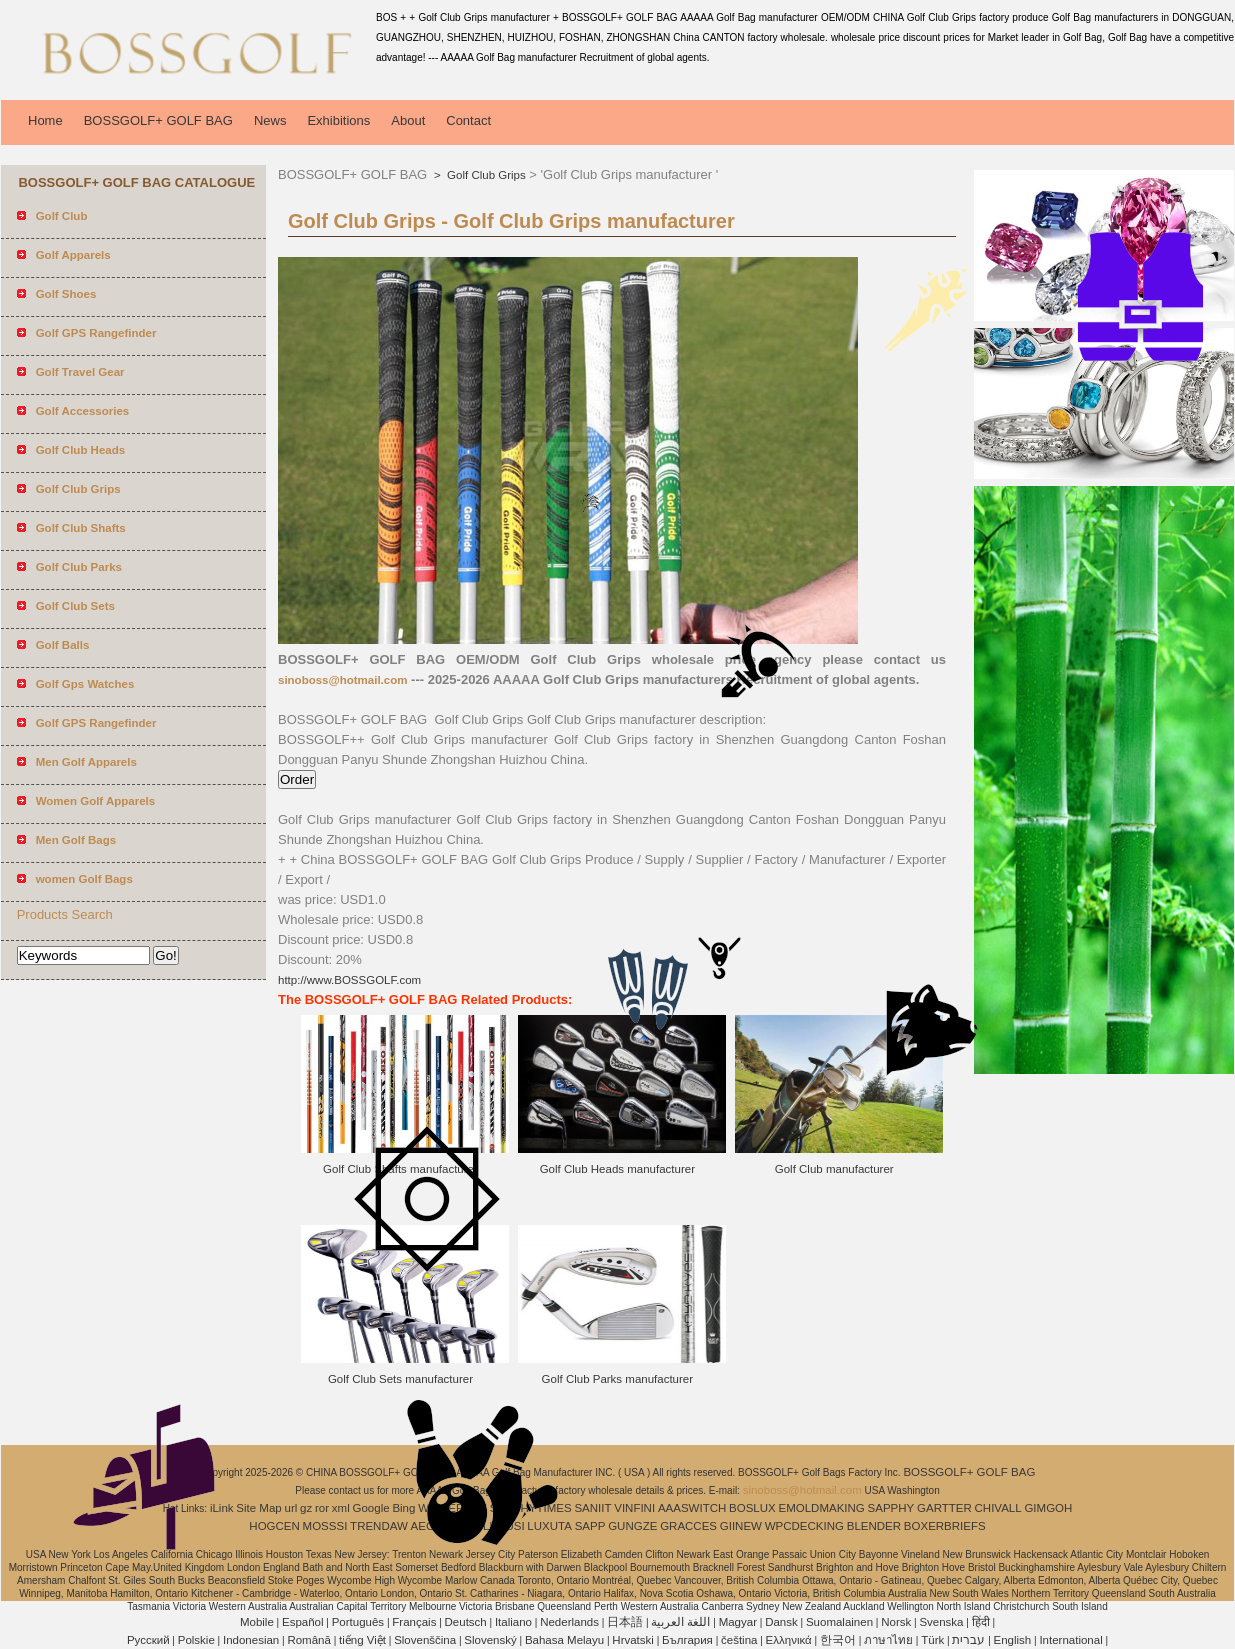 This screenshot has width=1235, height=1649. I want to click on access safety equipment or gear settings, so click(1140, 296).